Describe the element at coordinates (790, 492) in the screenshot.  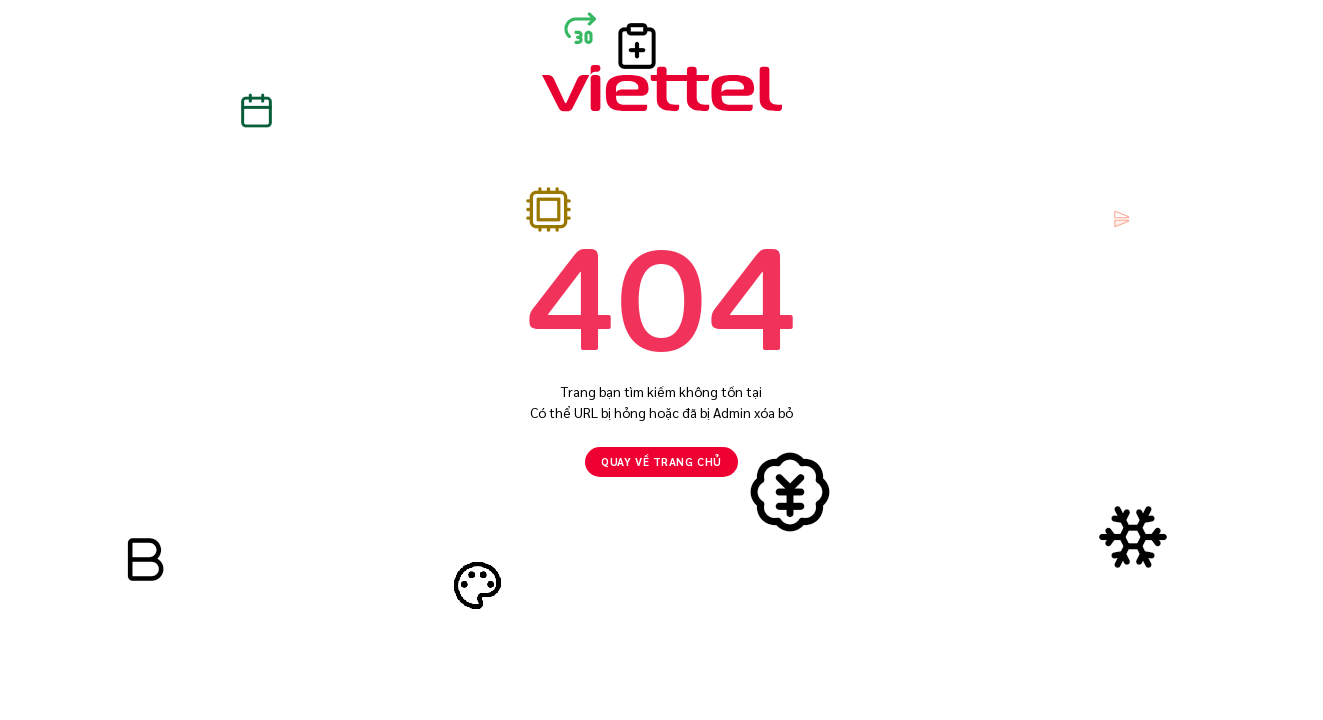
I see `indicates japanese yen currency or pricing` at that location.